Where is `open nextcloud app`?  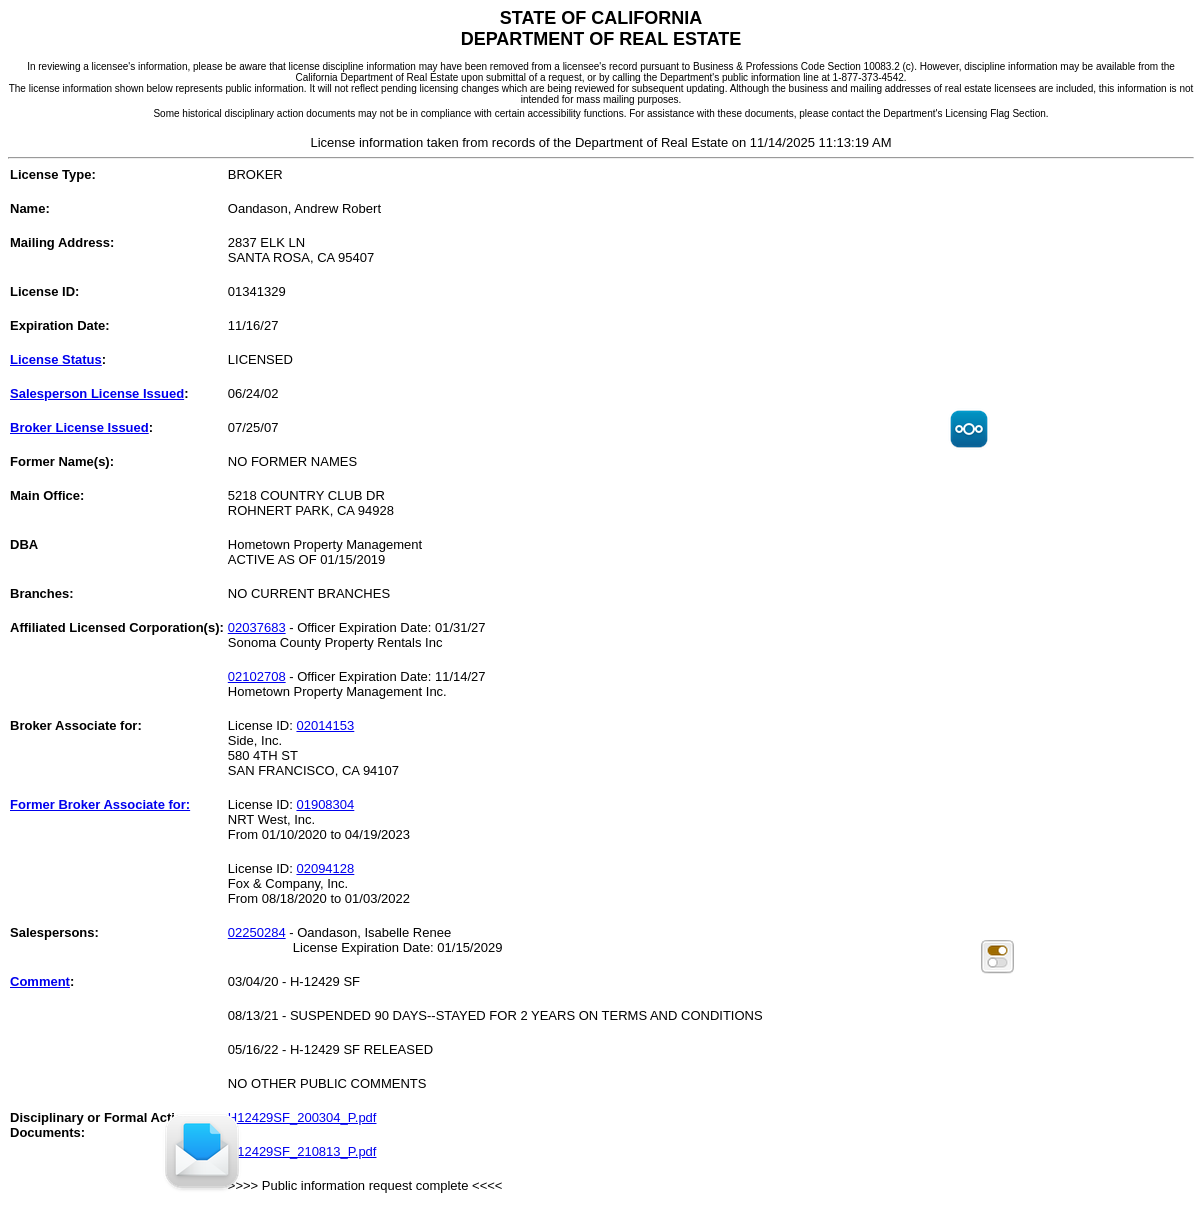 open nextcloud app is located at coordinates (969, 429).